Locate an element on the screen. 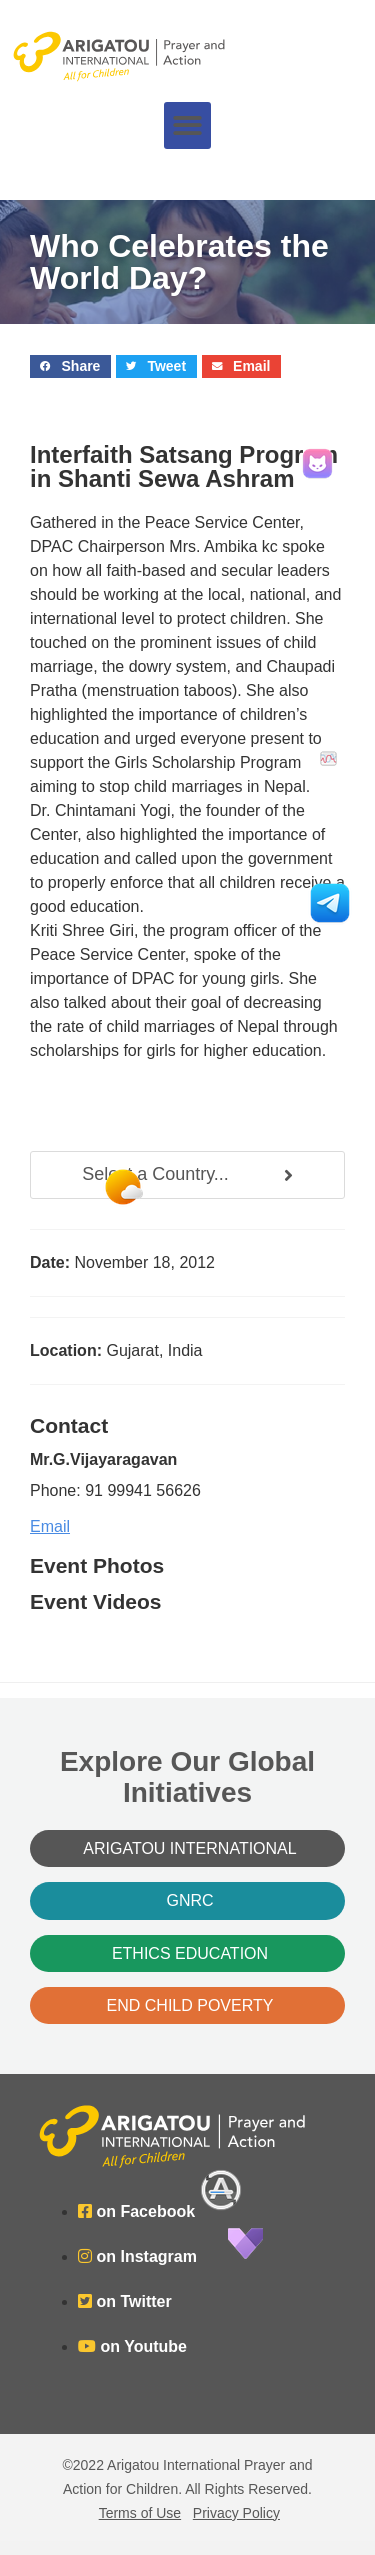  open the software update manager is located at coordinates (221, 2190).